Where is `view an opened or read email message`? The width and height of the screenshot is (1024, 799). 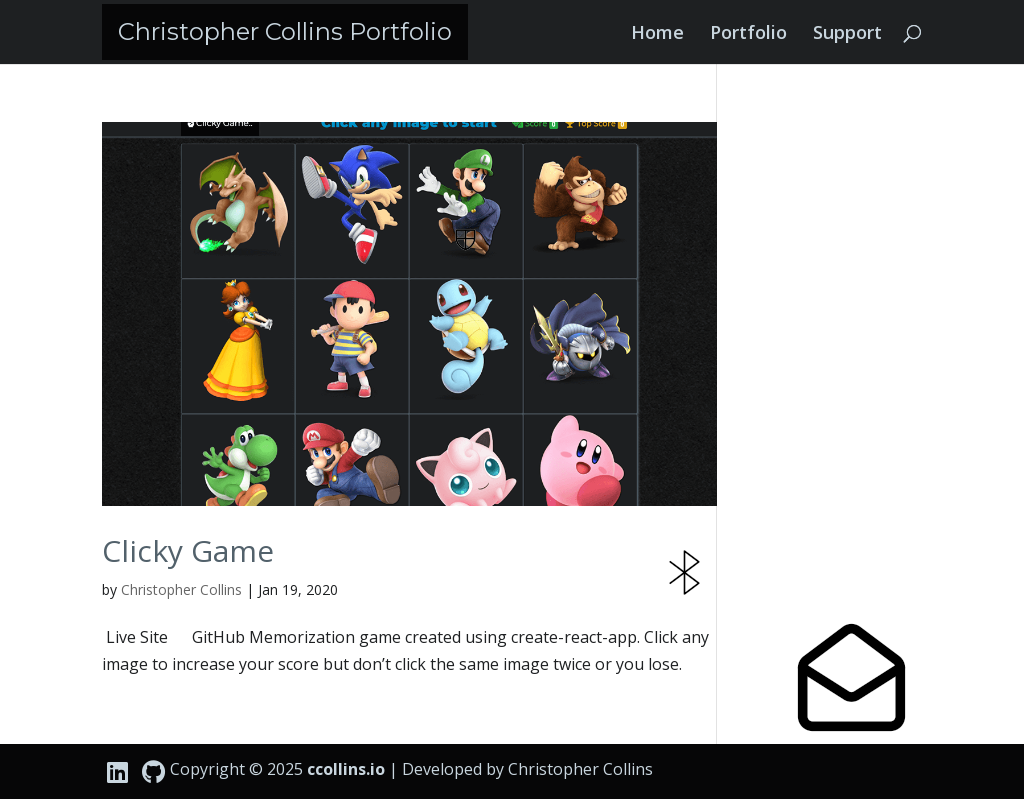 view an opened or read email message is located at coordinates (851, 677).